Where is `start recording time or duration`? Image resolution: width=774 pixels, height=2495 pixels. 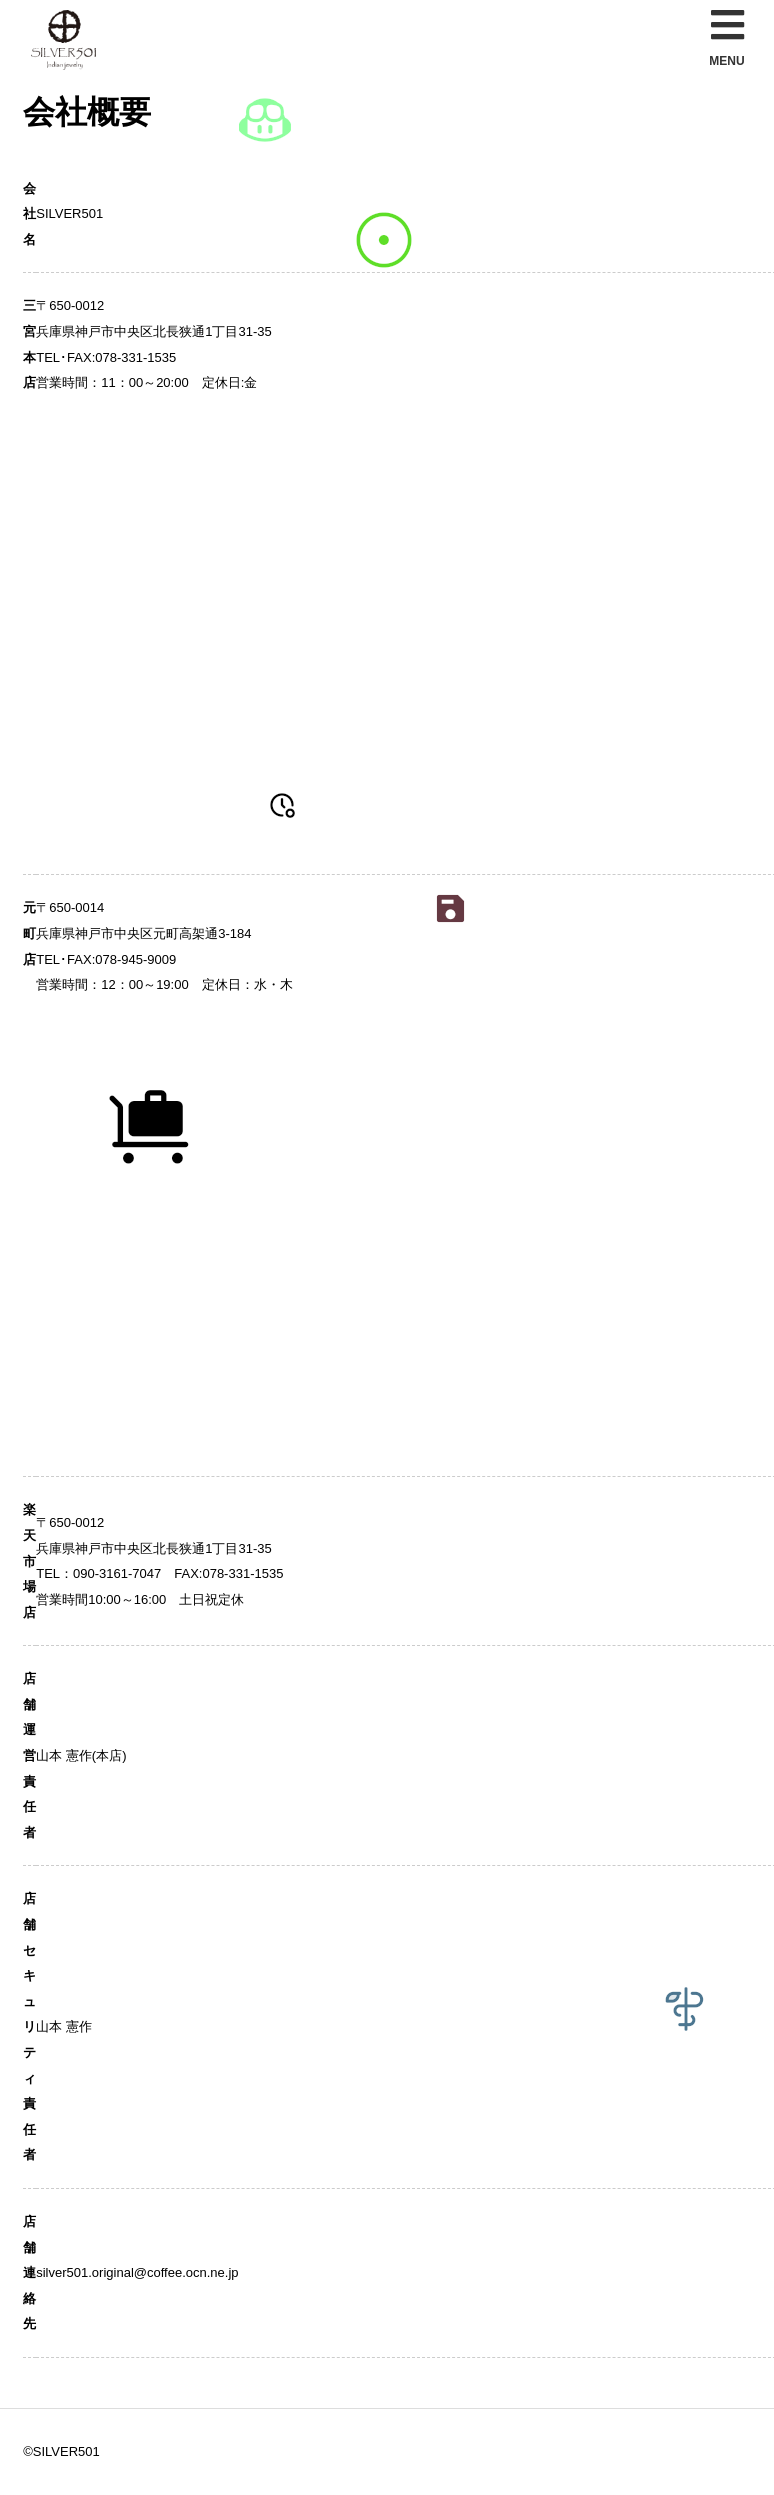
start recording time or duration is located at coordinates (282, 805).